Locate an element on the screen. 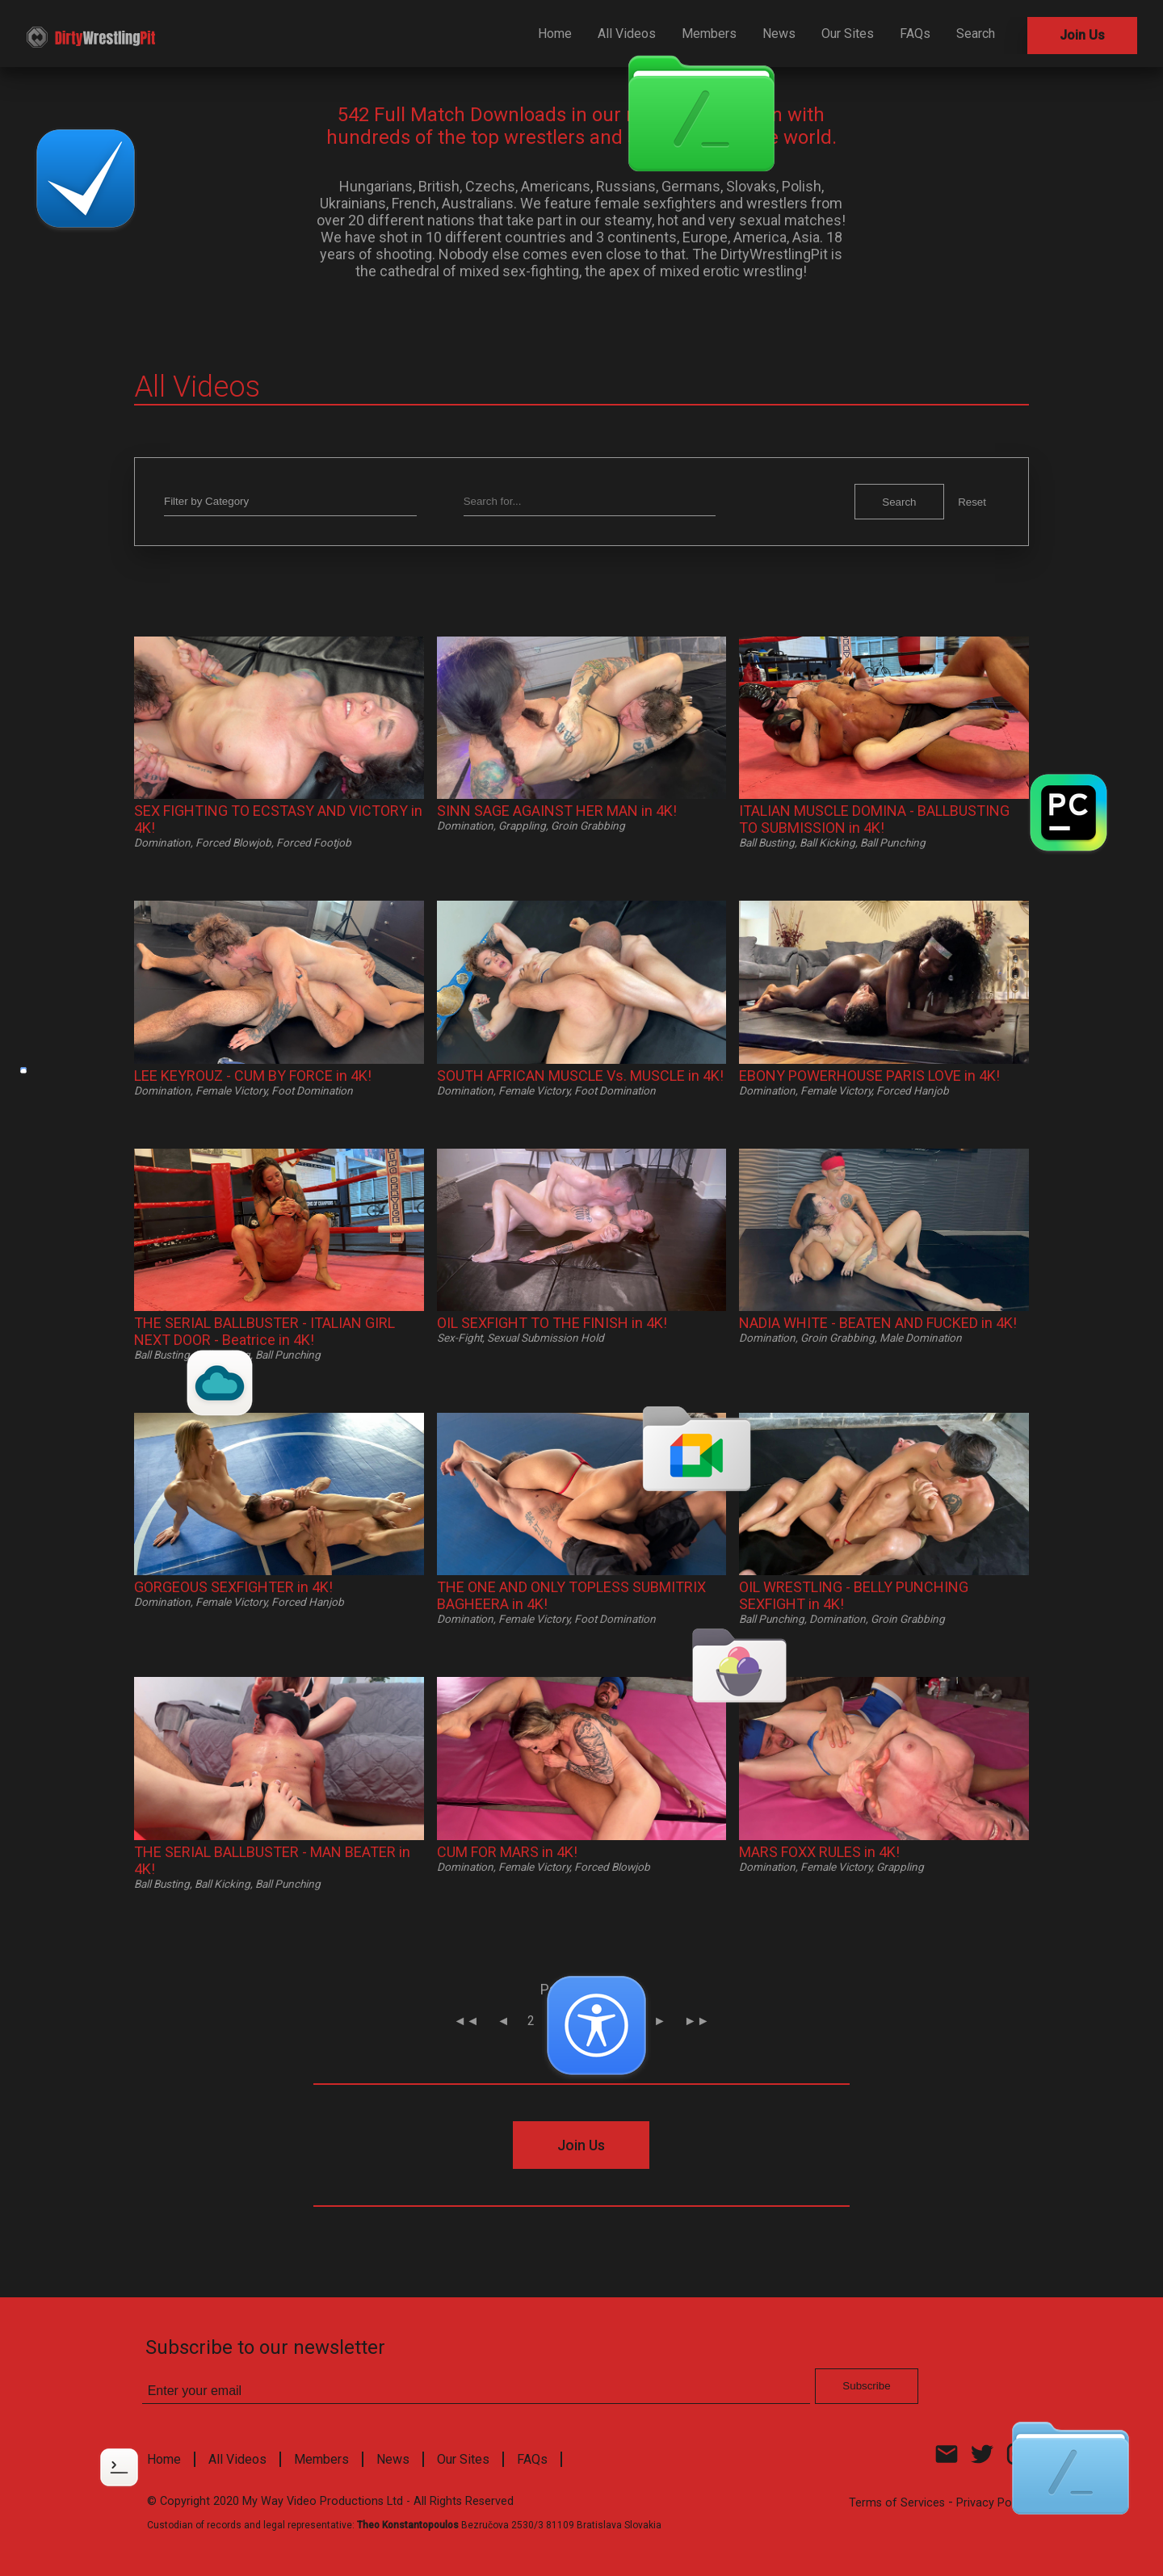  open folder containing Scoop package manager files is located at coordinates (739, 1668).